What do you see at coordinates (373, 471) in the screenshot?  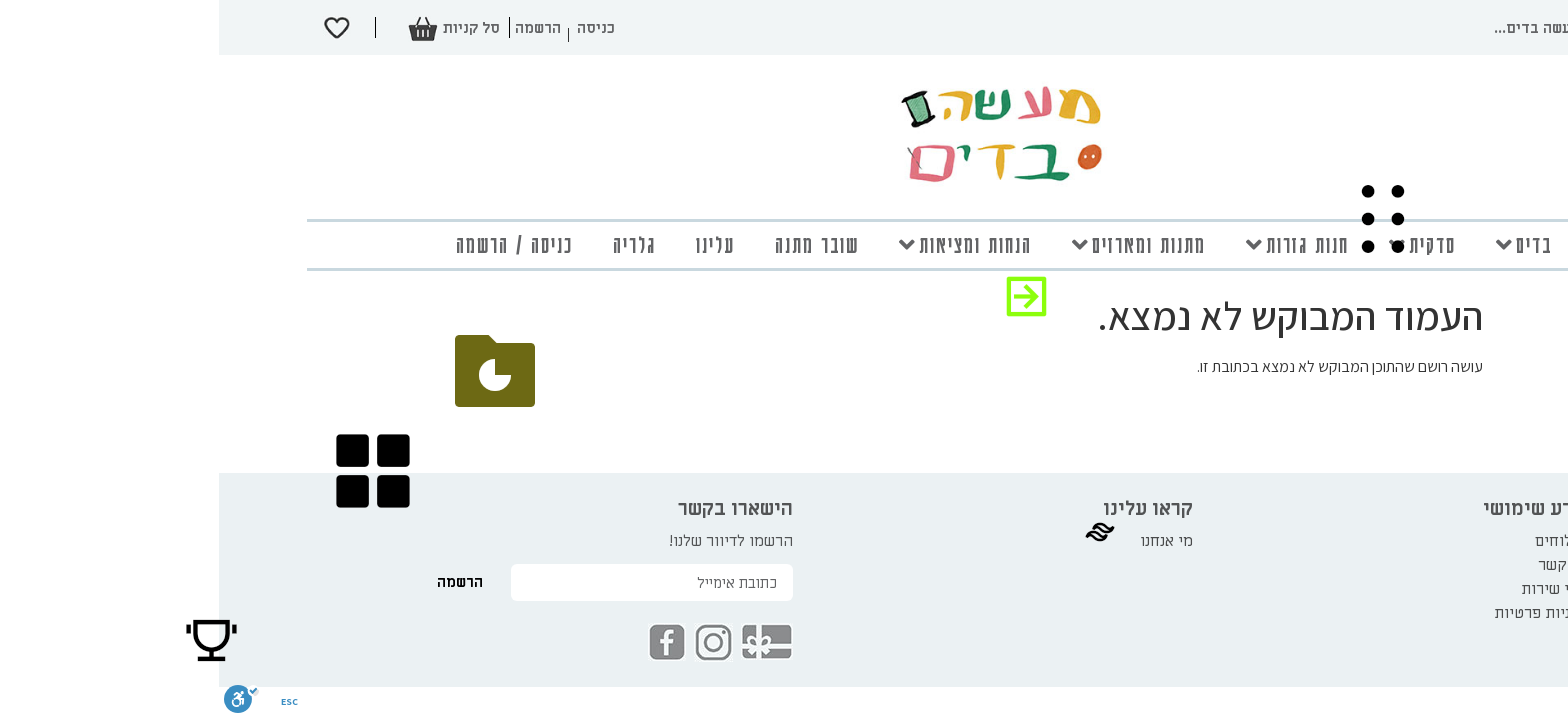 I see `access app grid or menu` at bounding box center [373, 471].